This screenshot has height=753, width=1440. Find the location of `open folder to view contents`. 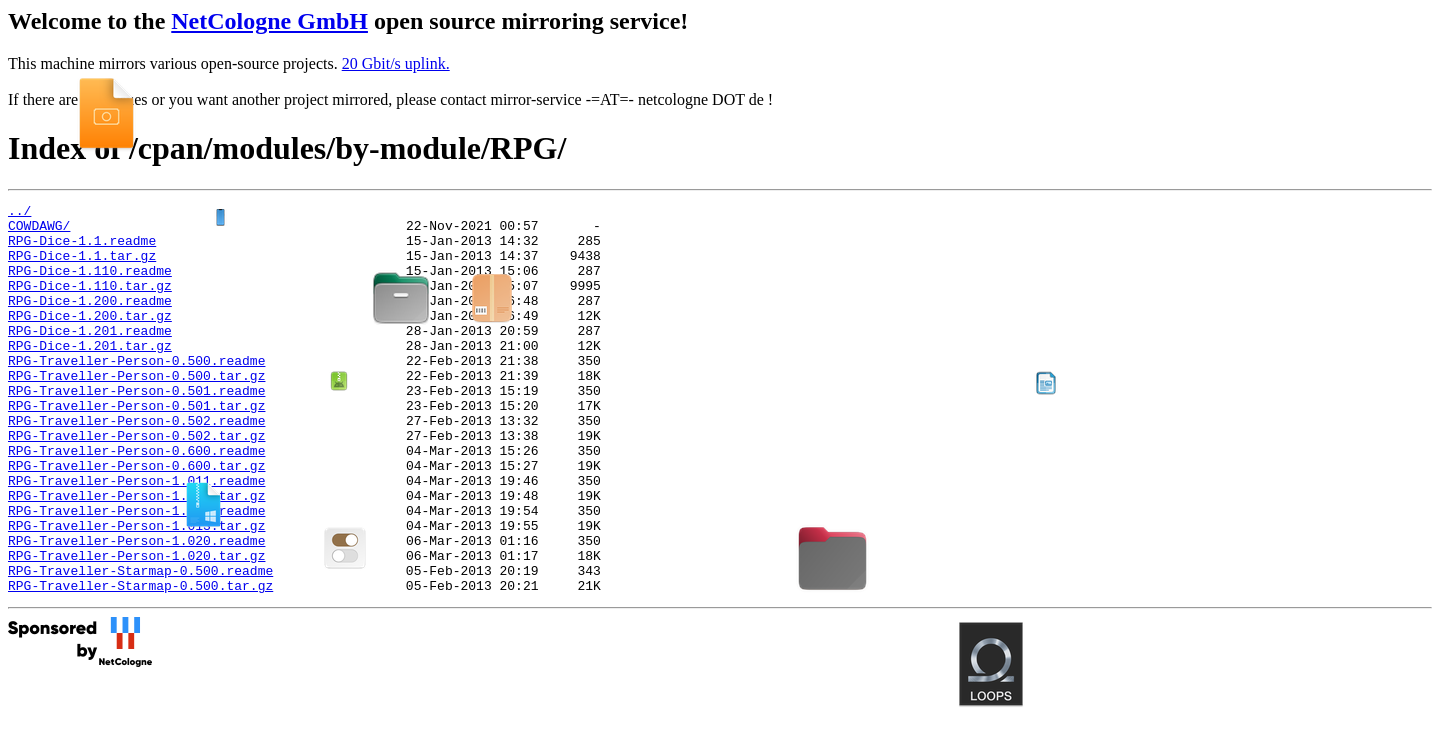

open folder to view contents is located at coordinates (832, 558).